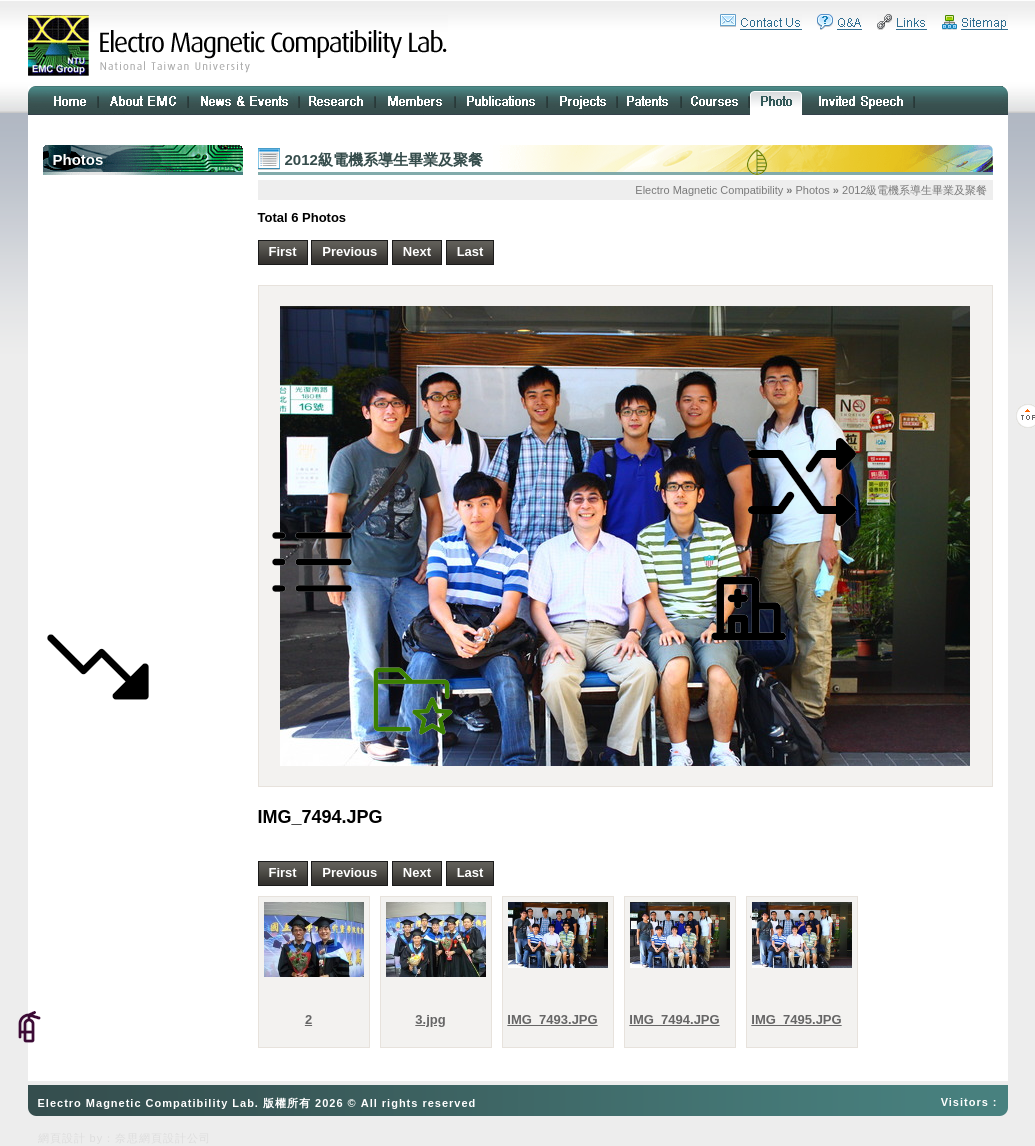 The image size is (1035, 1146). I want to click on find nearby hospitals or medical facilities, so click(745, 608).